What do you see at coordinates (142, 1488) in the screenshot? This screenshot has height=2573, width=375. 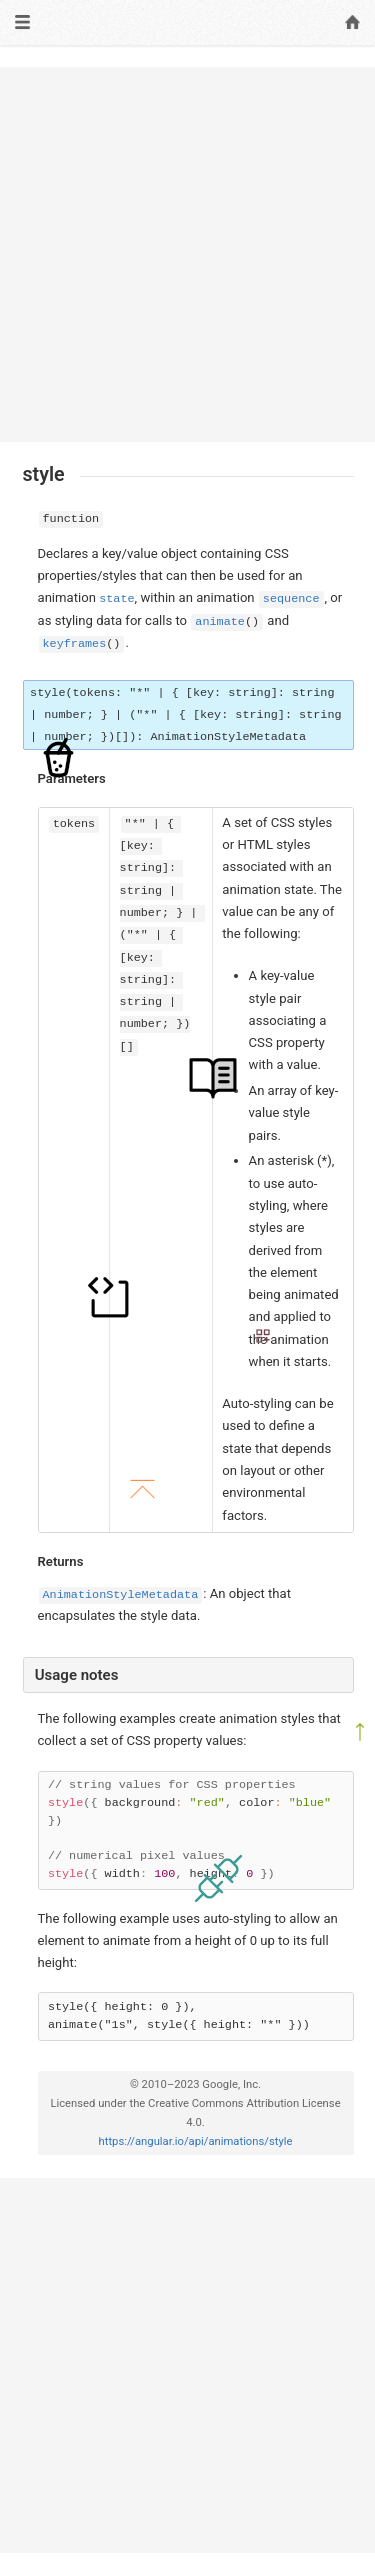 I see `collapse content to top` at bounding box center [142, 1488].